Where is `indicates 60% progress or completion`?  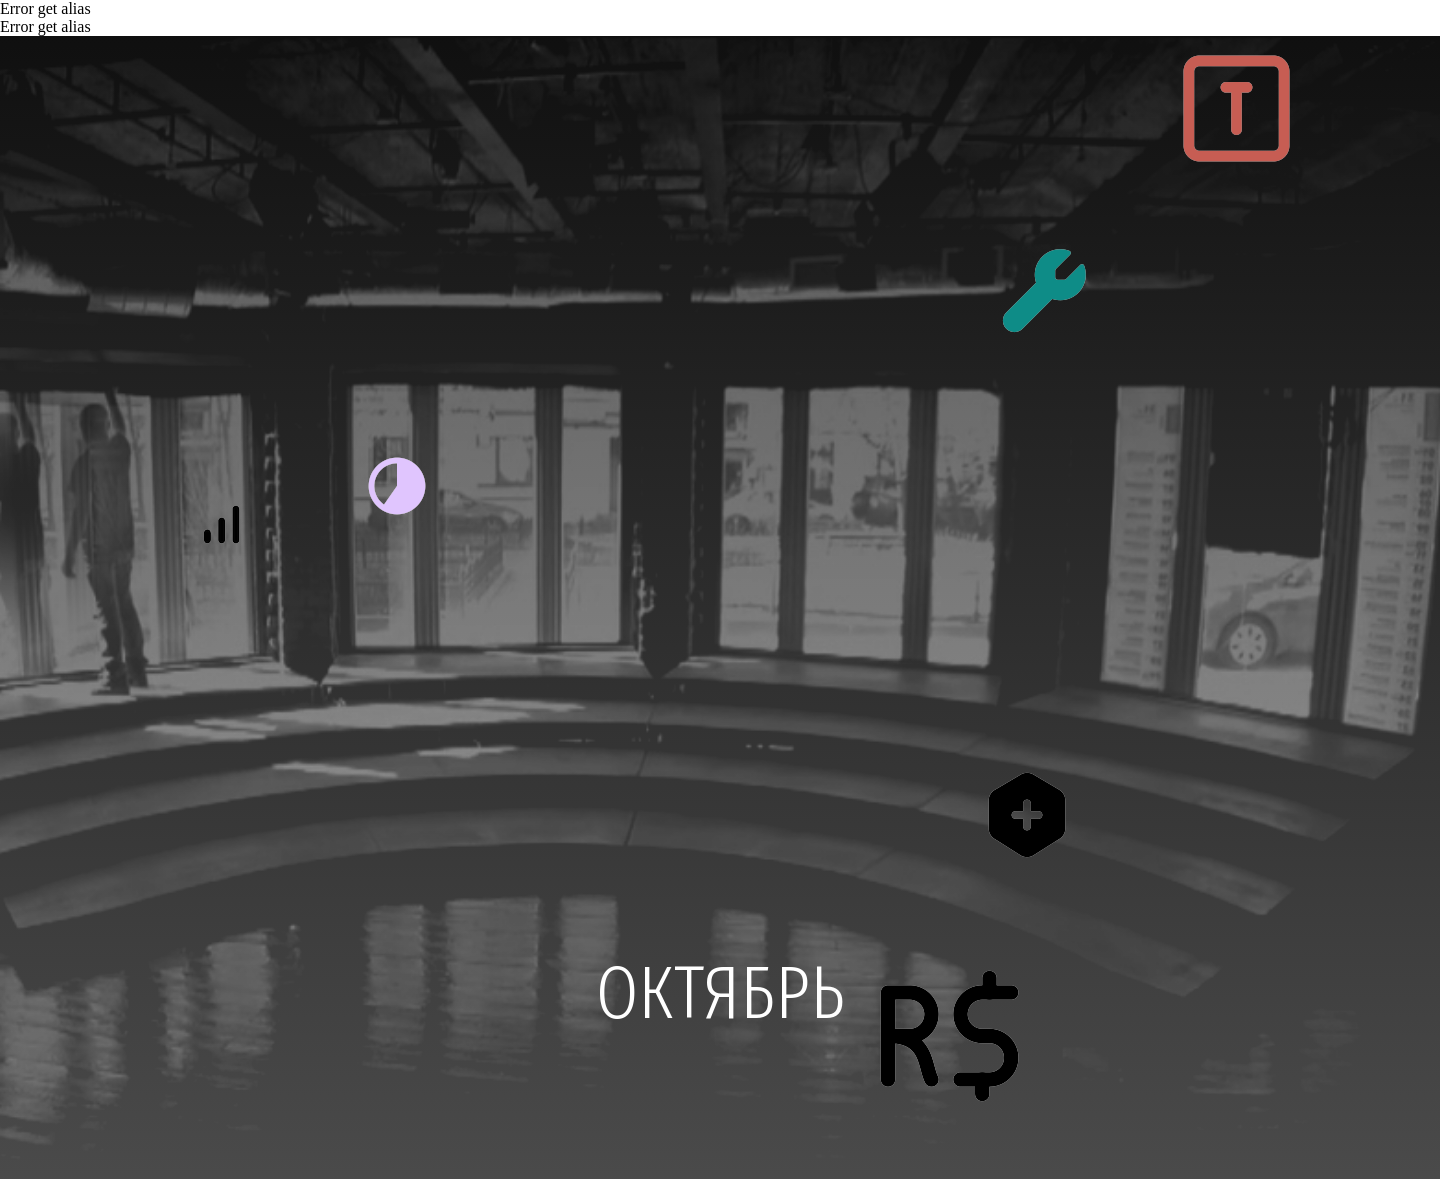
indicates 60% progress or completion is located at coordinates (397, 486).